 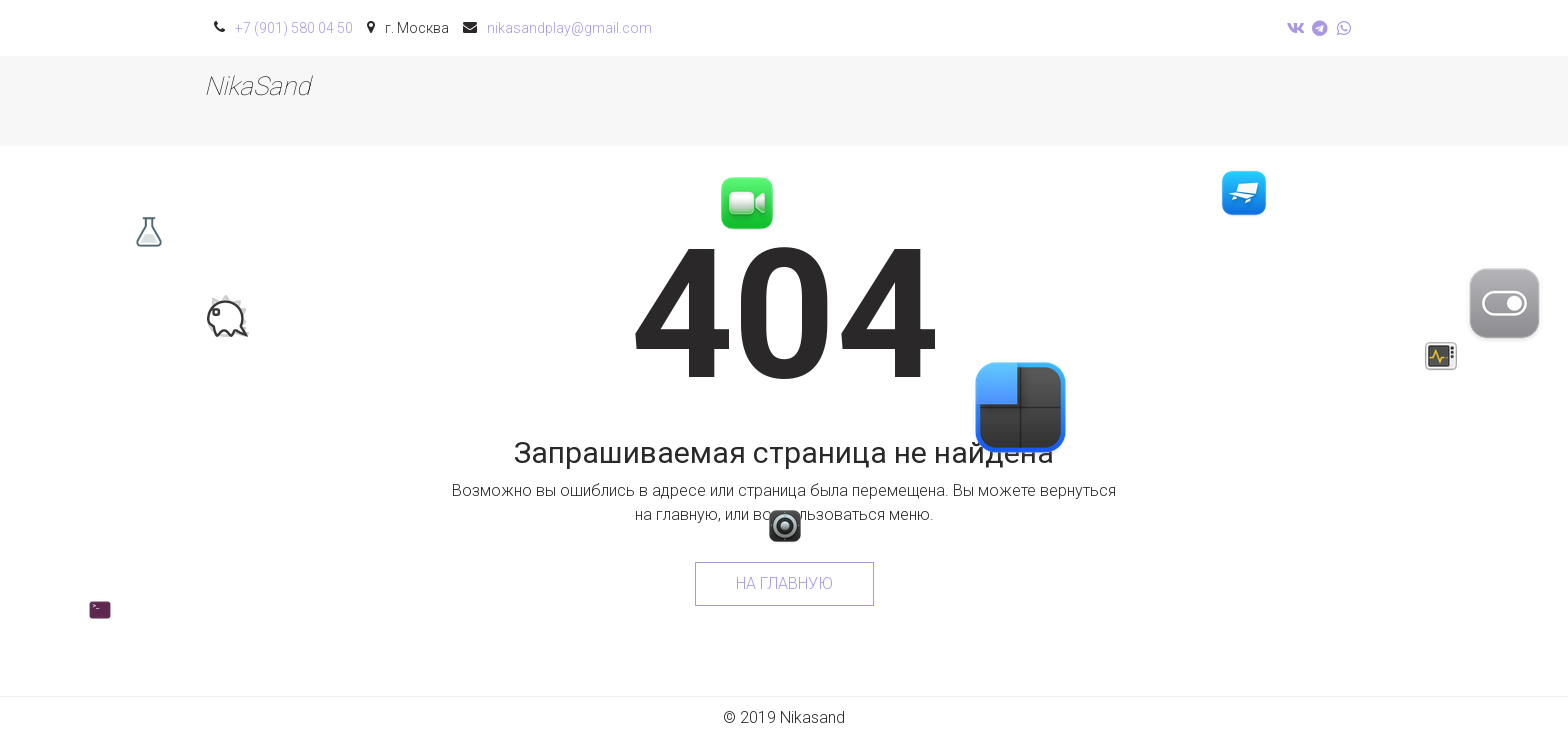 What do you see at coordinates (1244, 193) in the screenshot?
I see `open blockbench 3d modeling application` at bounding box center [1244, 193].